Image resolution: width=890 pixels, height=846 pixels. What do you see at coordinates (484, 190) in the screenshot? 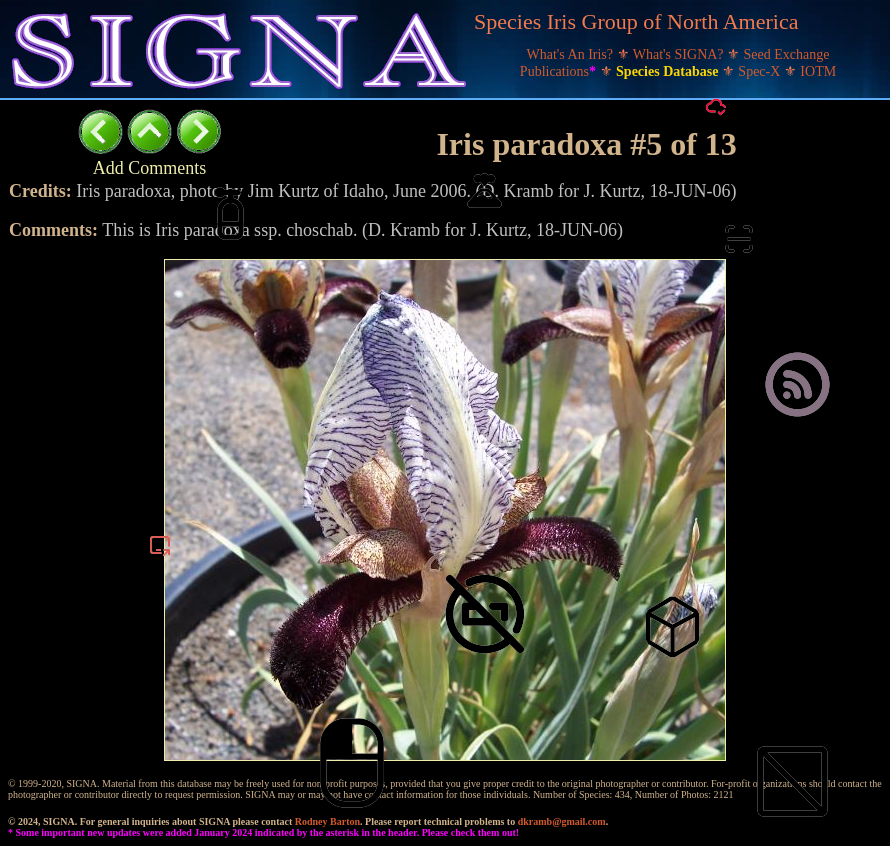
I see `indicates volcanic or geothermal activity` at bounding box center [484, 190].